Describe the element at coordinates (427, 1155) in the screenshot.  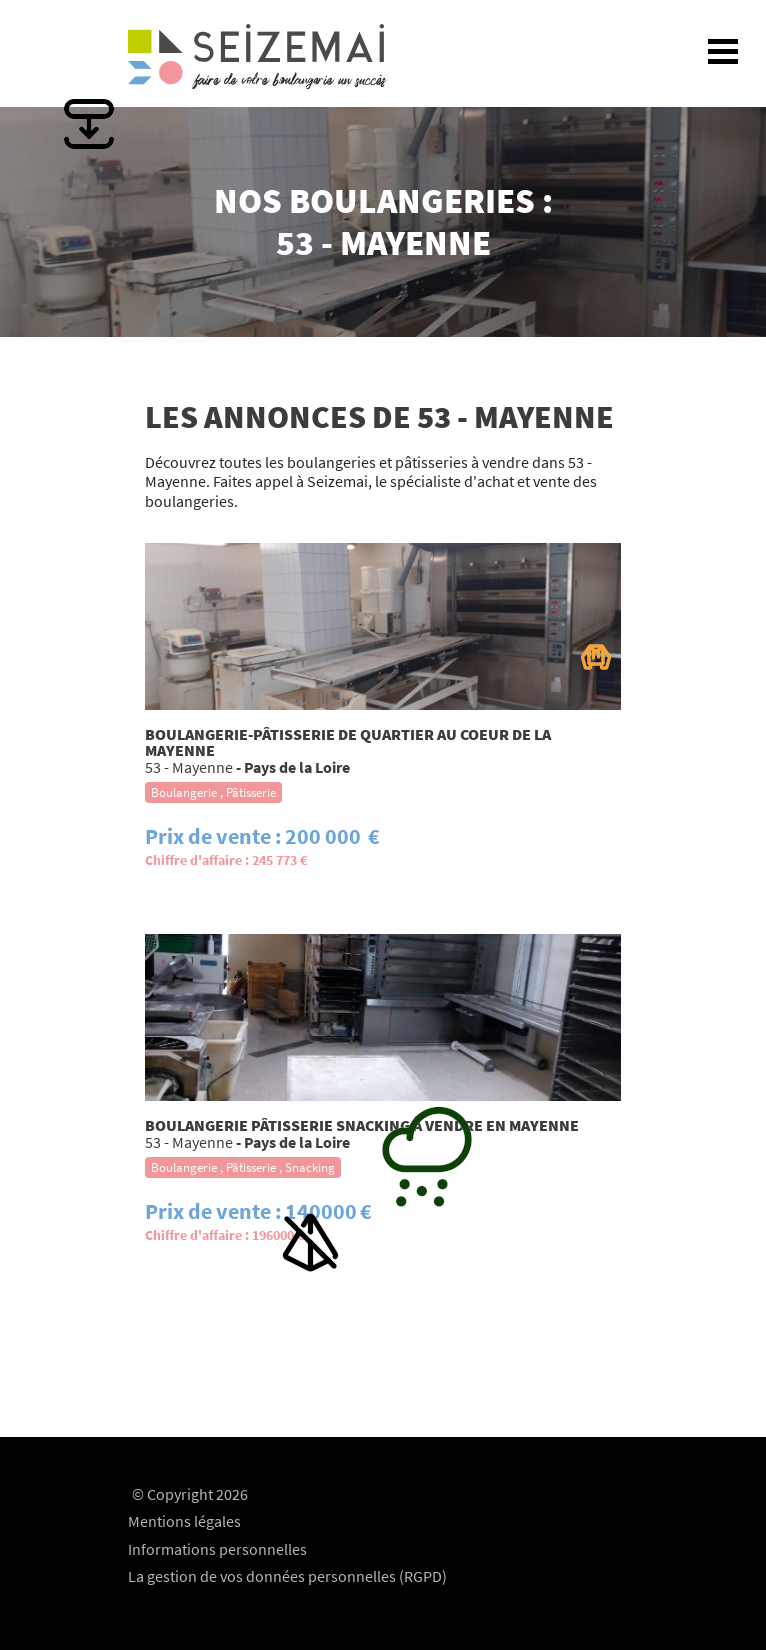
I see `indicates snowy weather conditions` at that location.